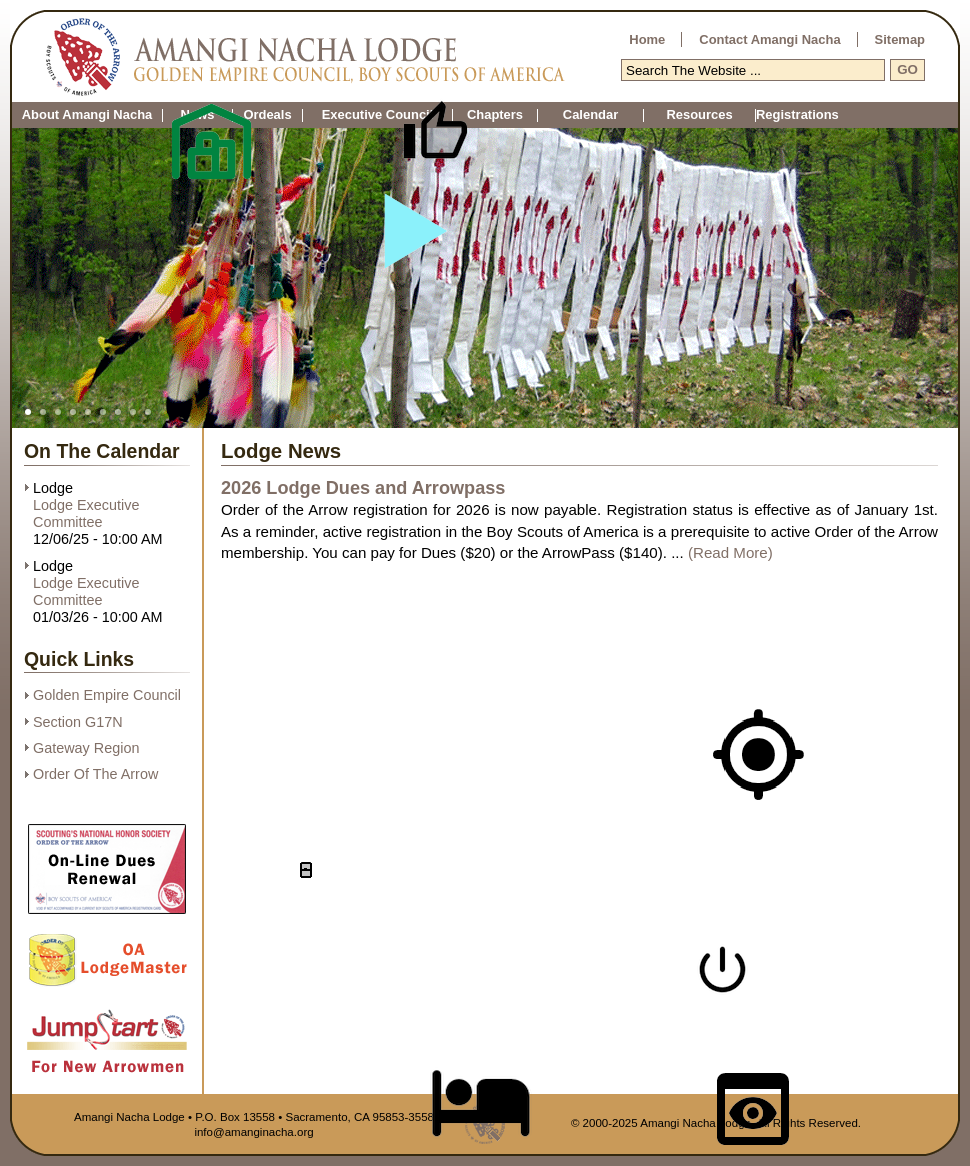 The height and width of the screenshot is (1166, 970). Describe the element at coordinates (416, 231) in the screenshot. I see `start playing media` at that location.